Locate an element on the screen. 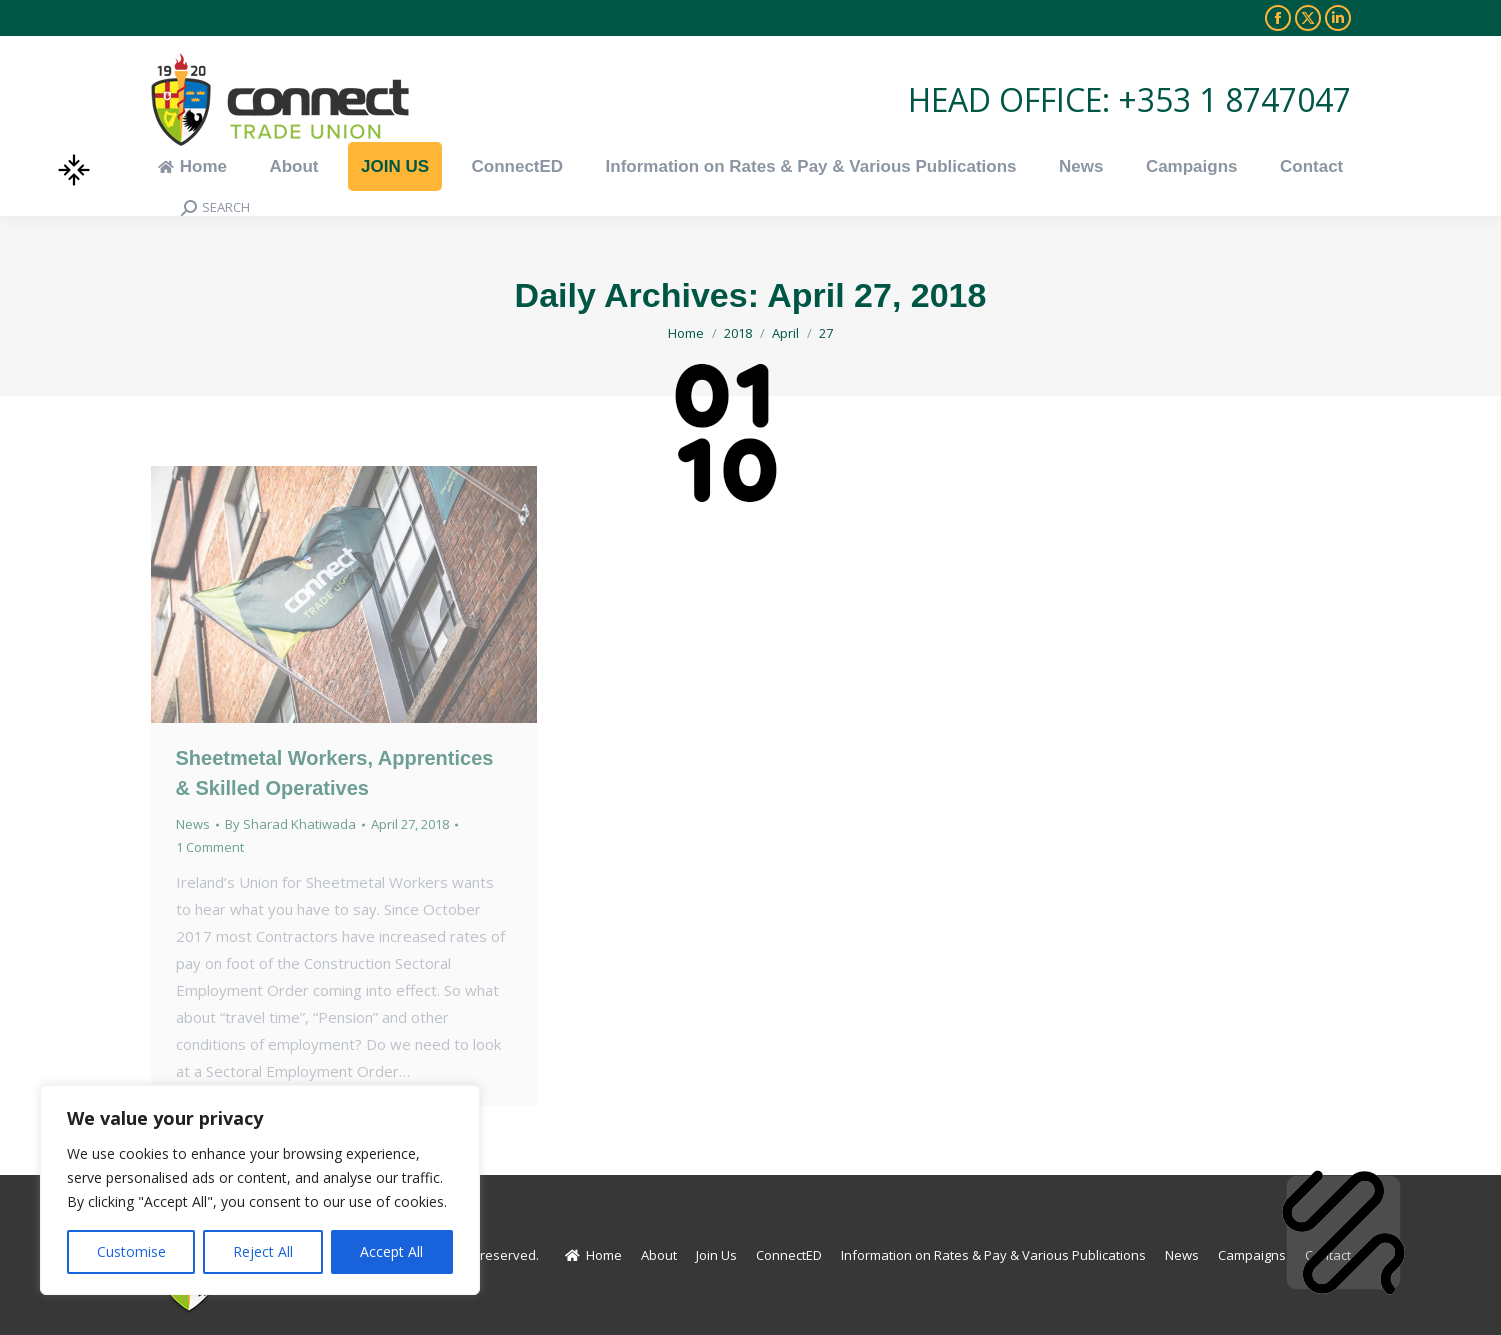 The width and height of the screenshot is (1501, 1335). access freehand drawing or annotation tools is located at coordinates (1343, 1232).